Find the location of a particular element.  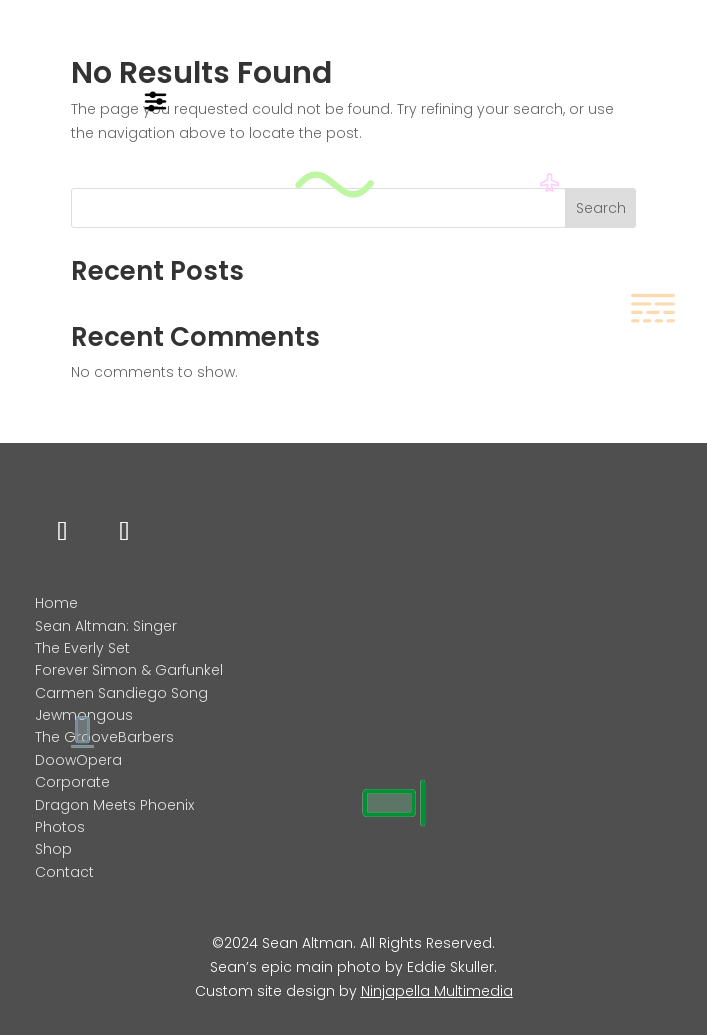

indicates approximate or similar value is located at coordinates (334, 184).